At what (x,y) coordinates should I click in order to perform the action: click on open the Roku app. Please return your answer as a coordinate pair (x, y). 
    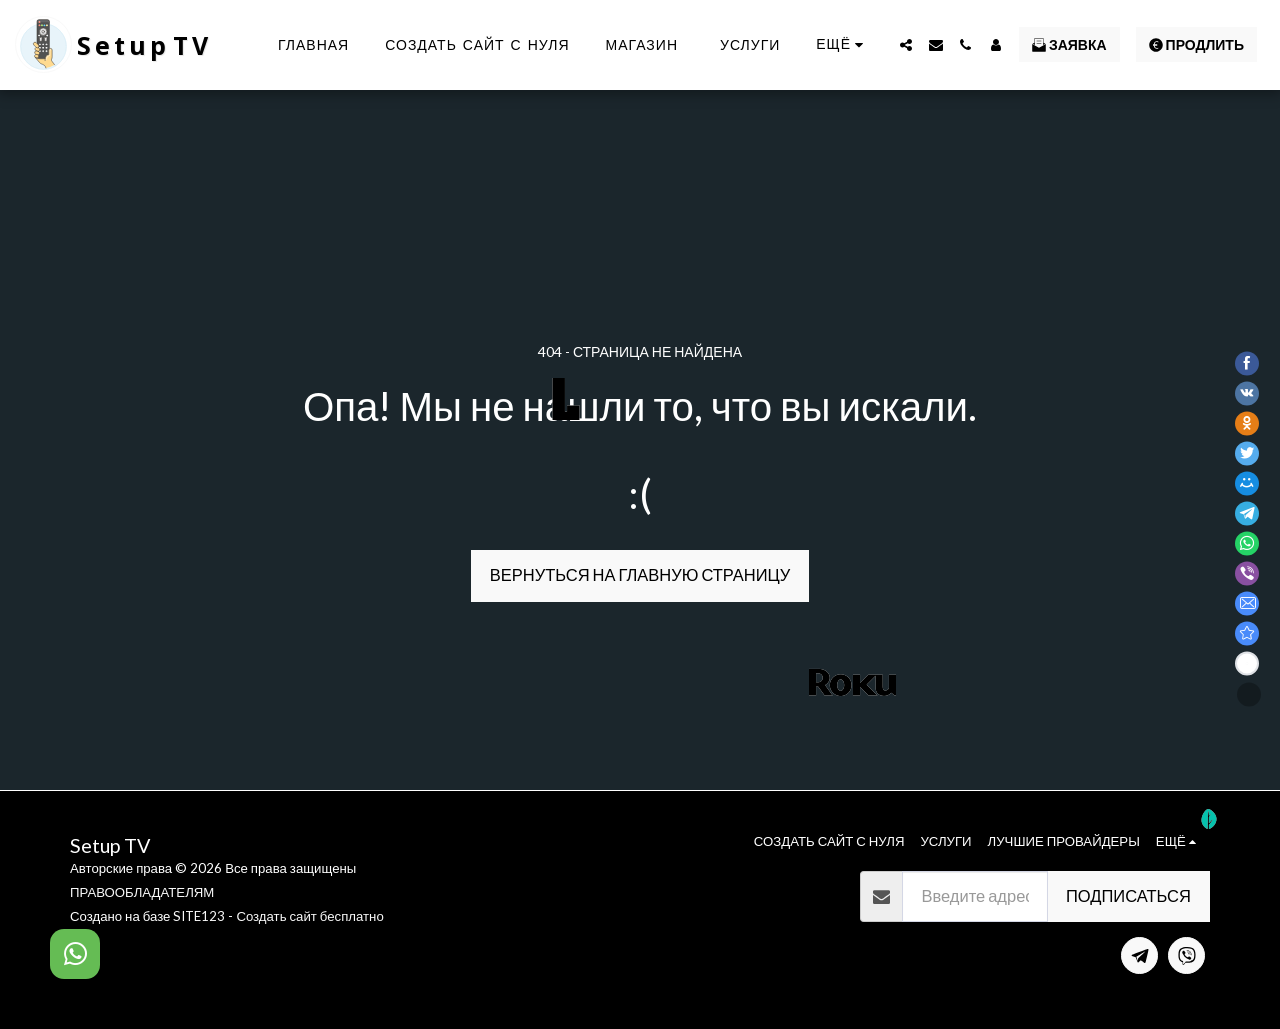
    Looking at the image, I should click on (852, 682).